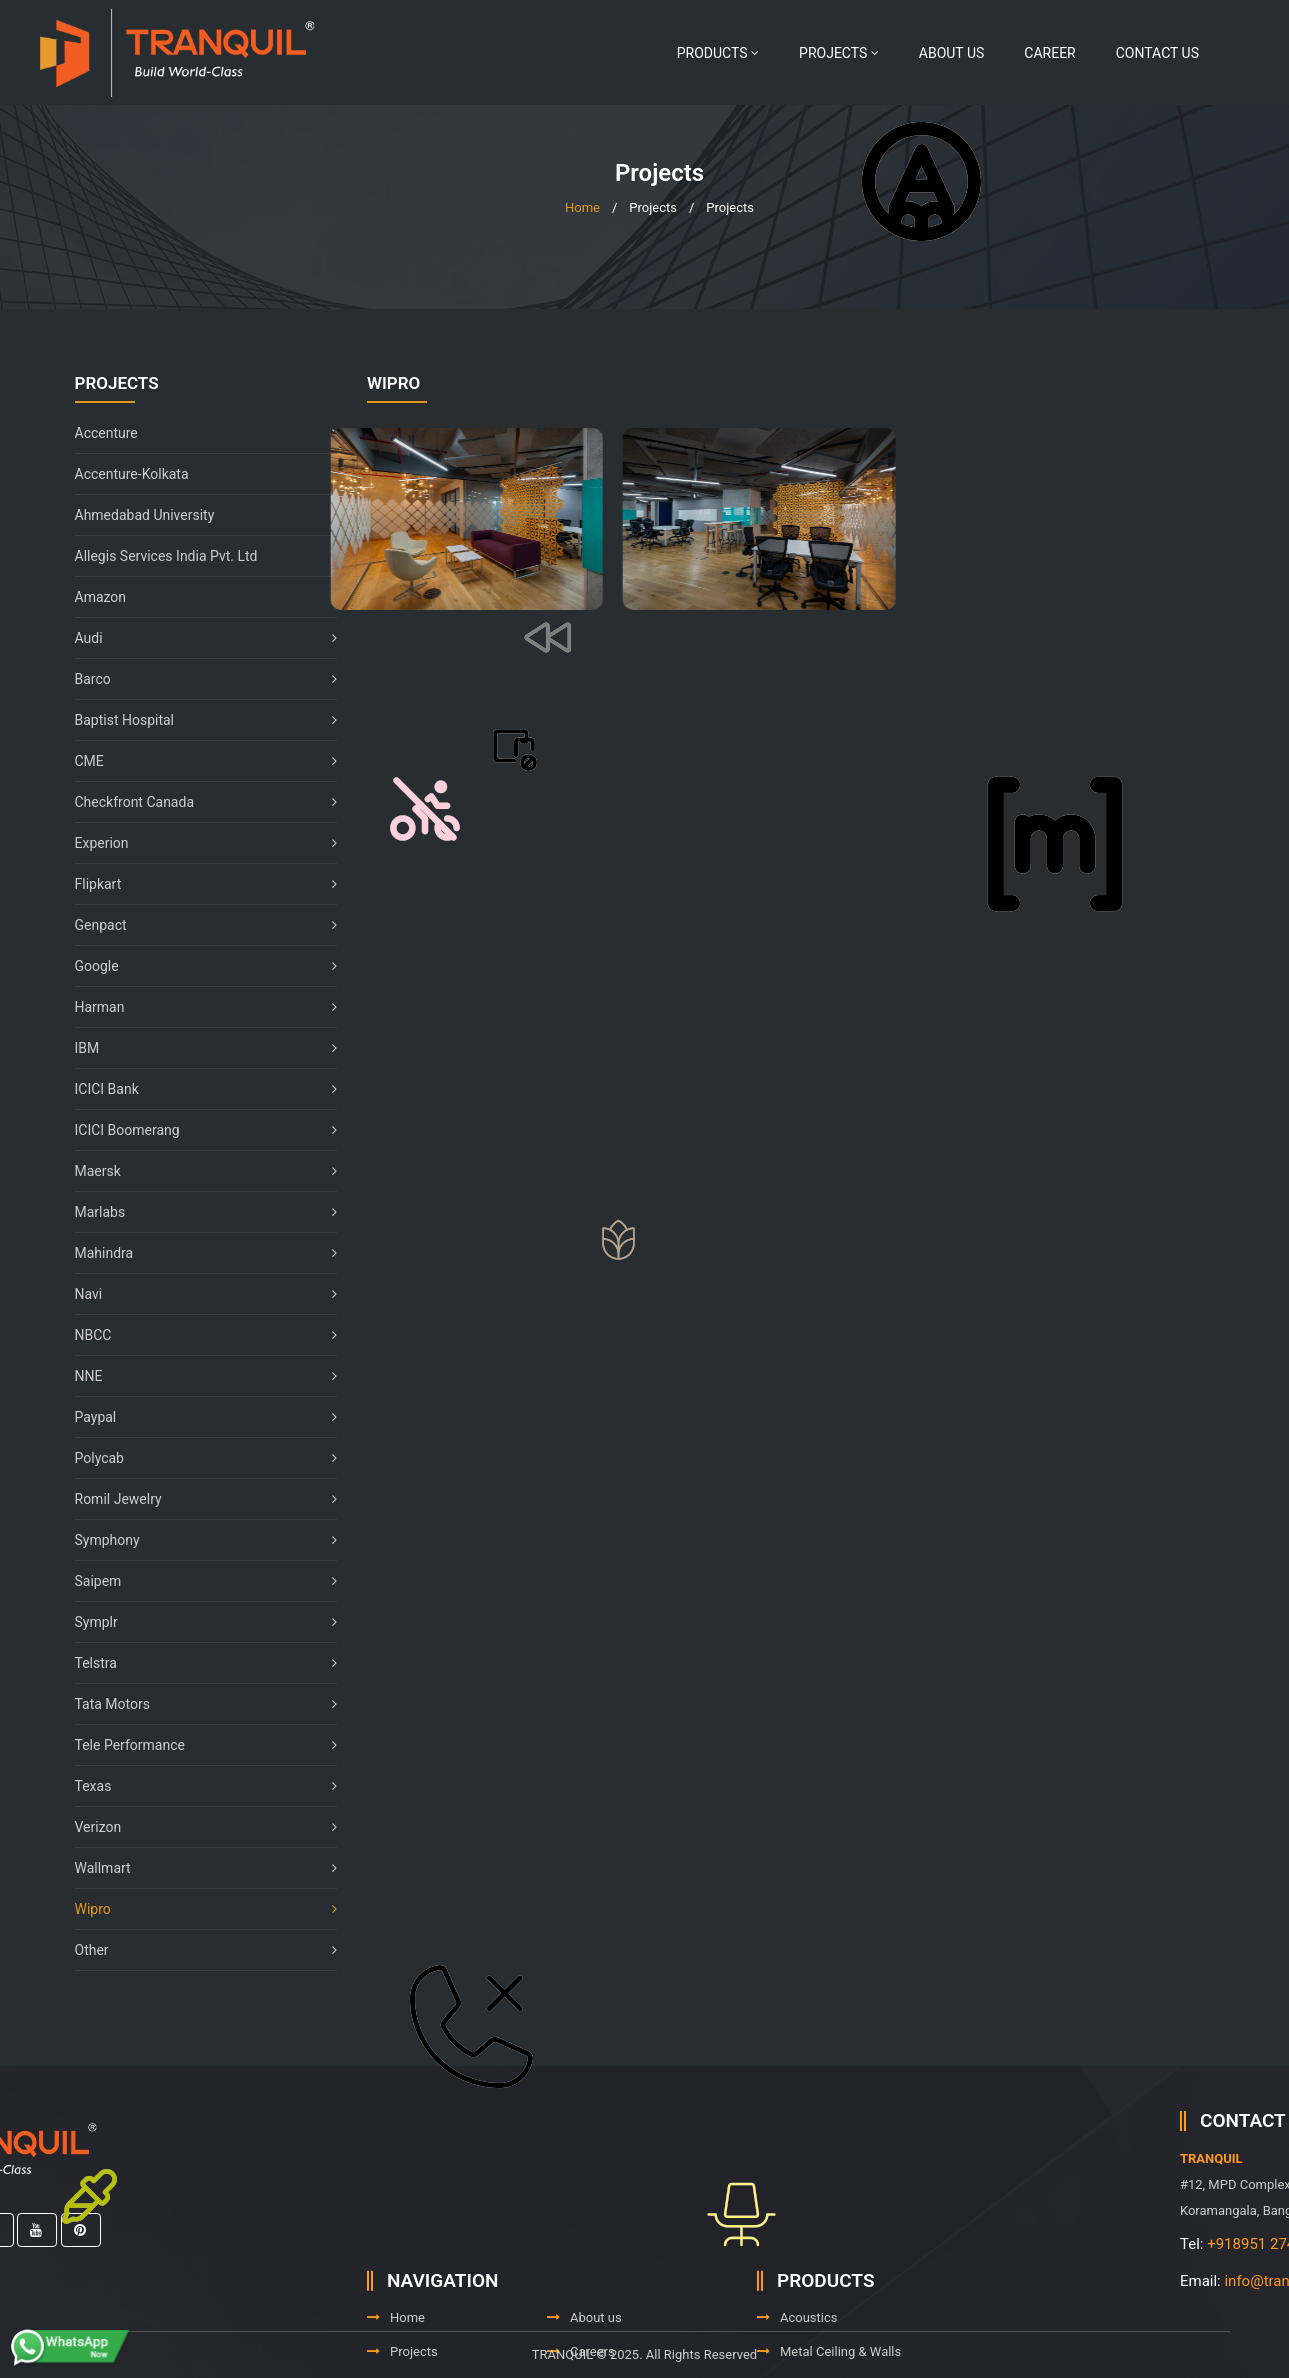 This screenshot has width=1289, height=2378. What do you see at coordinates (549, 637) in the screenshot?
I see `rewind media or skip backward` at bounding box center [549, 637].